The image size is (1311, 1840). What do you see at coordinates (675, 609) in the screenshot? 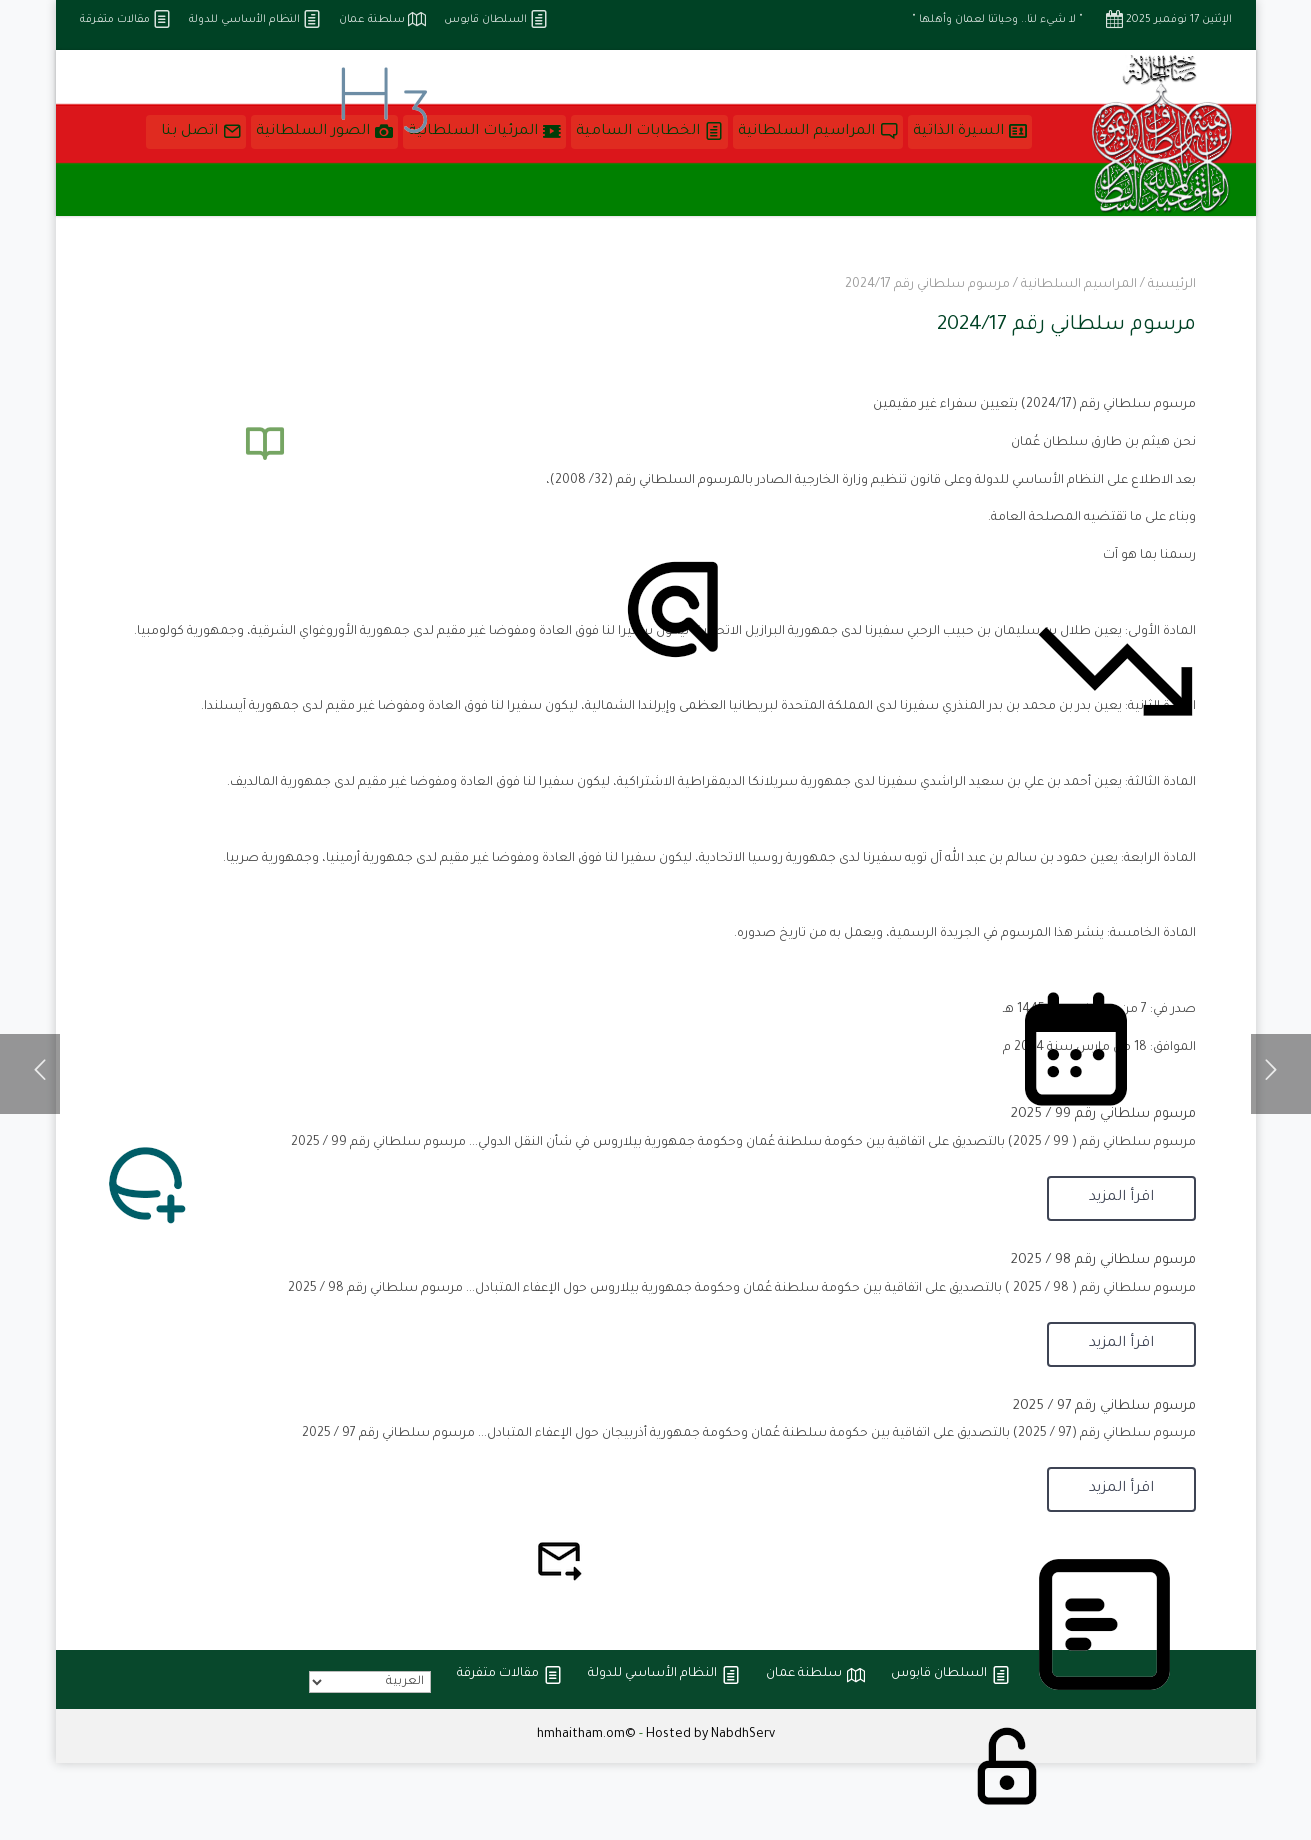
I see `access Algolia search services` at bounding box center [675, 609].